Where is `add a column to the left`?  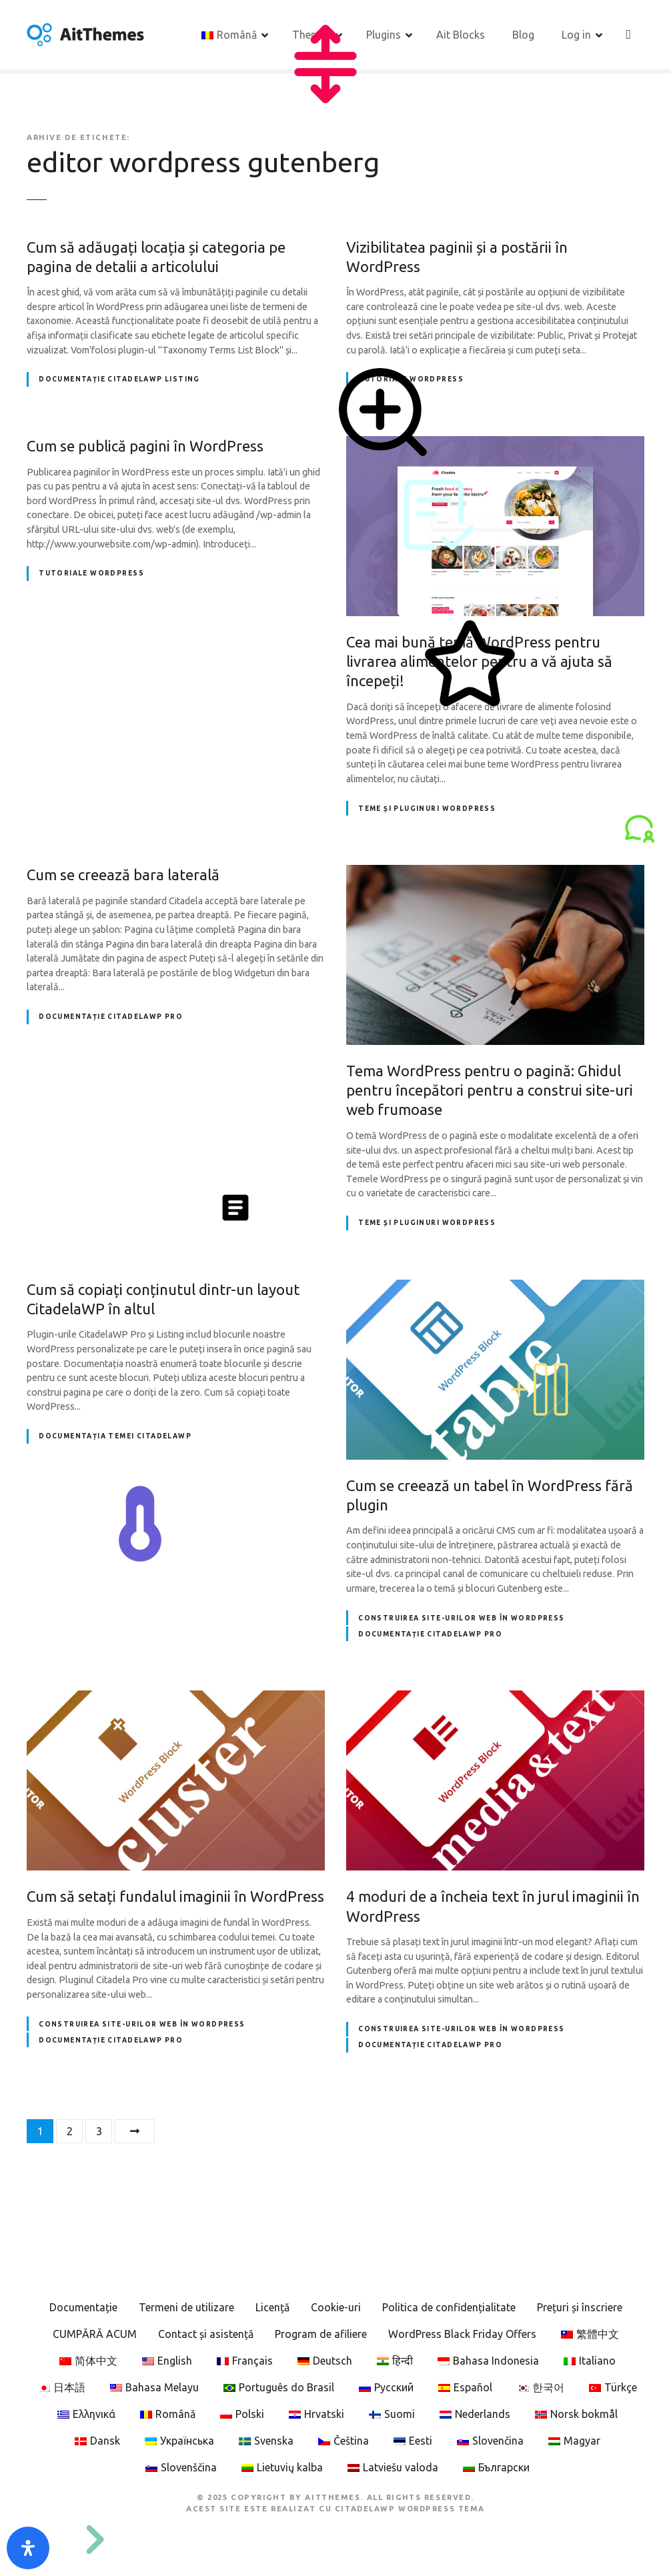
add a column to the left is located at coordinates (544, 1389).